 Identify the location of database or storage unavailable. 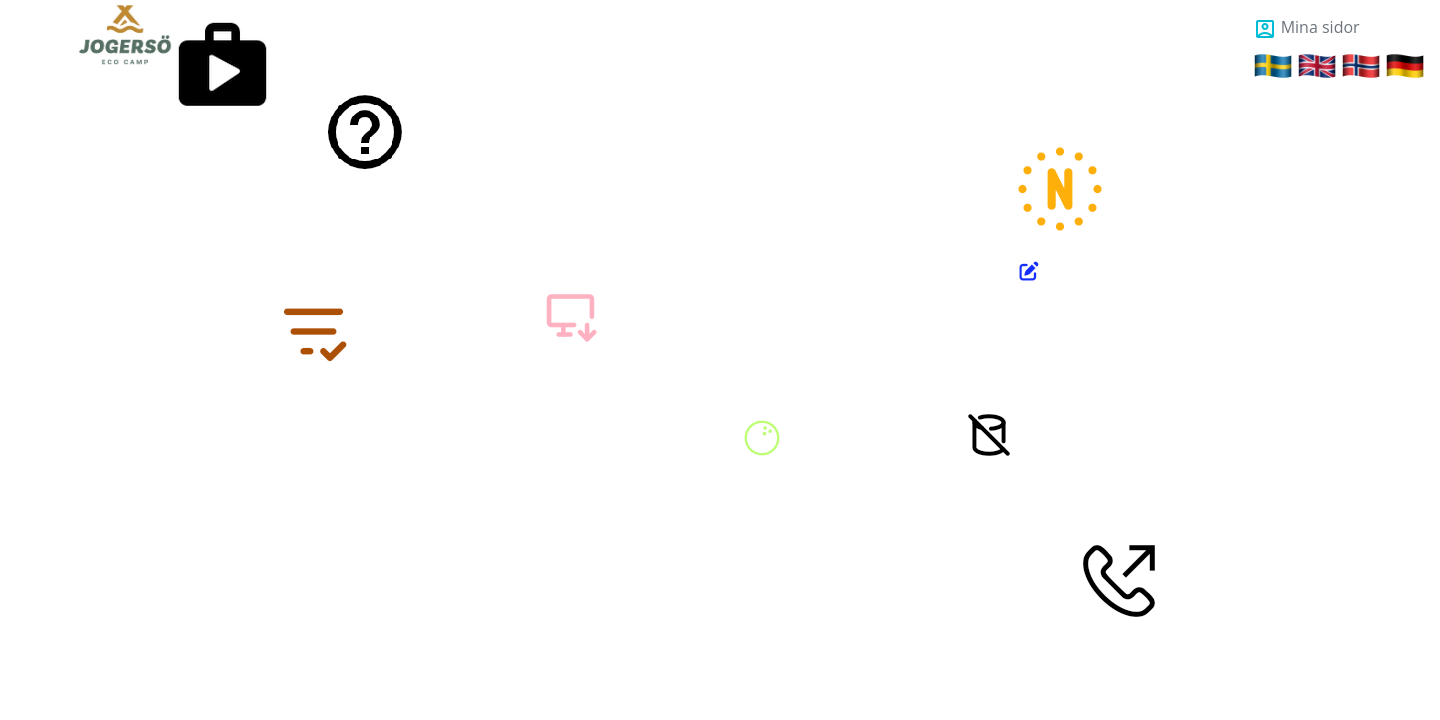
(989, 435).